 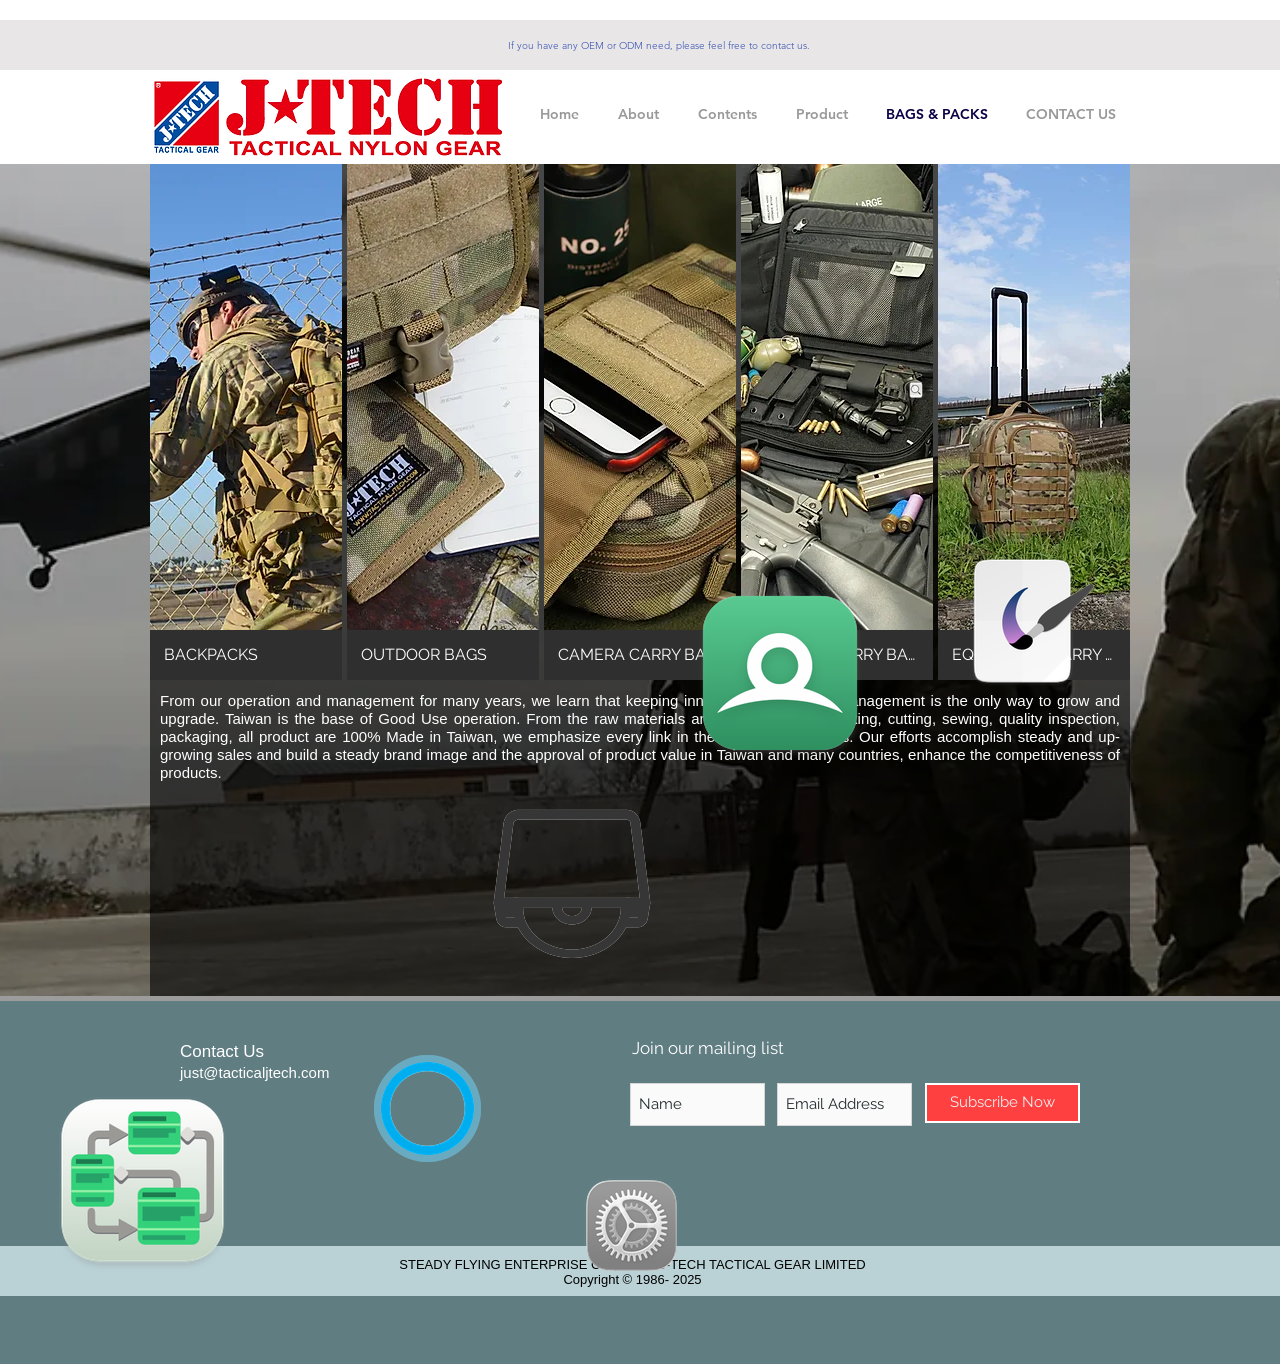 I want to click on open Microsoft Cortana voice assistant, so click(x=427, y=1108).